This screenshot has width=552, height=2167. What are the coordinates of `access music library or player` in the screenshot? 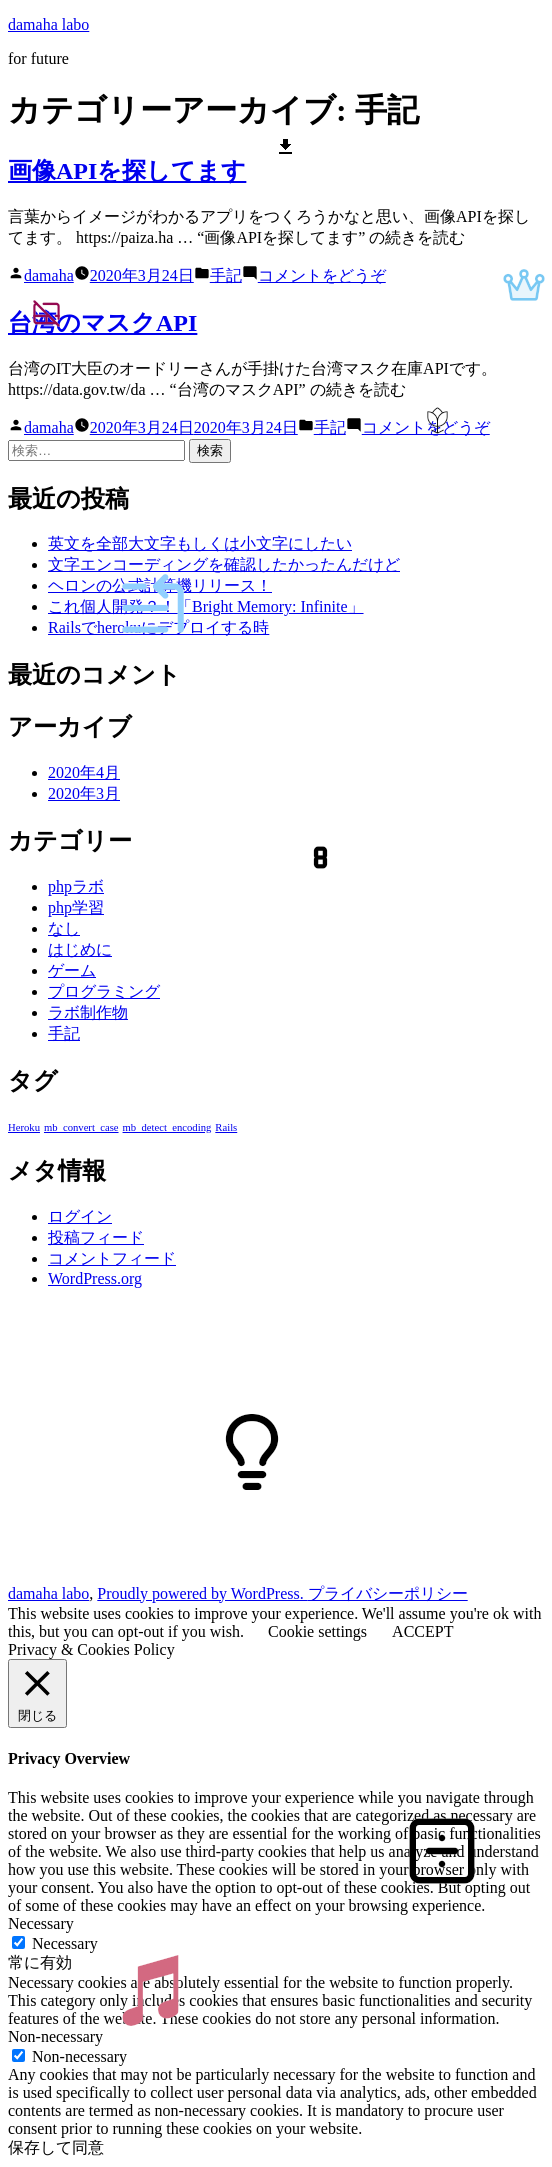 It's located at (150, 1990).